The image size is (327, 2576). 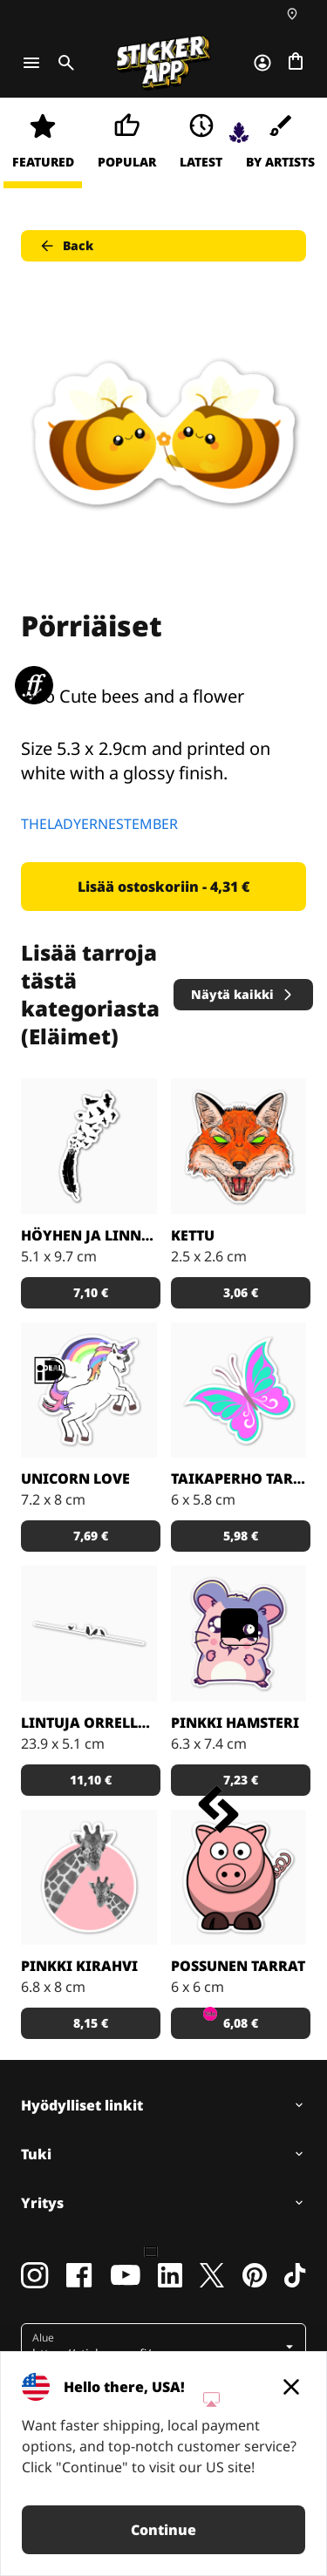 What do you see at coordinates (210, 2014) in the screenshot?
I see `yale university branding or affiliation` at bounding box center [210, 2014].